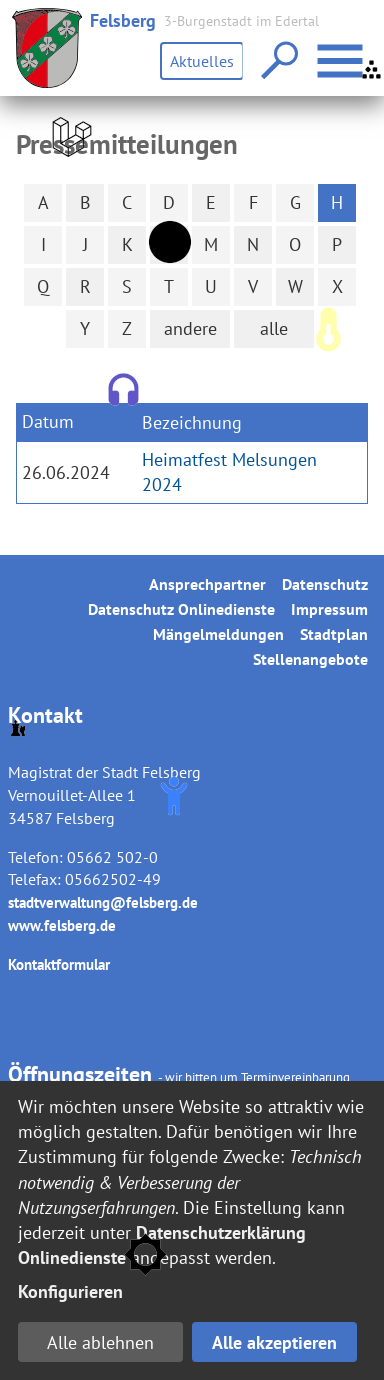 The height and width of the screenshot is (1380, 384). I want to click on play chess game, so click(17, 728).